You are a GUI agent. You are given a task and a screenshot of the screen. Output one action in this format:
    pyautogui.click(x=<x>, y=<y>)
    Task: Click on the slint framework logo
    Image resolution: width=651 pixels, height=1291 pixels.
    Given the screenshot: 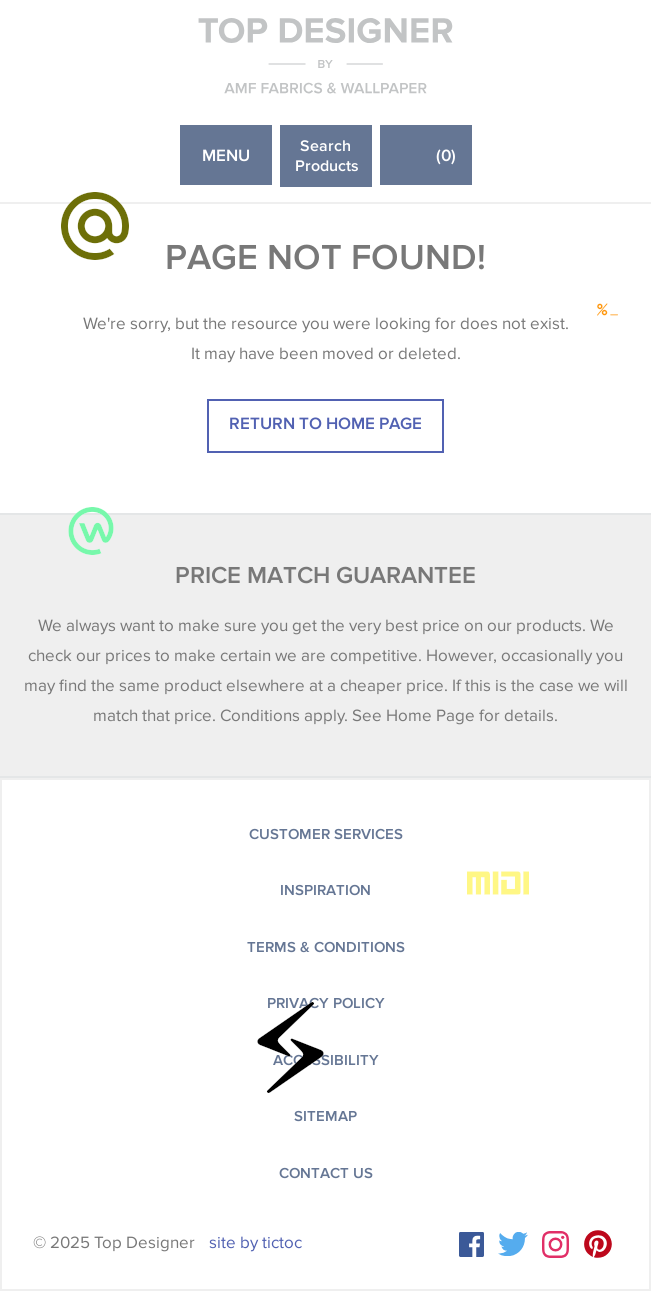 What is the action you would take?
    pyautogui.click(x=290, y=1047)
    